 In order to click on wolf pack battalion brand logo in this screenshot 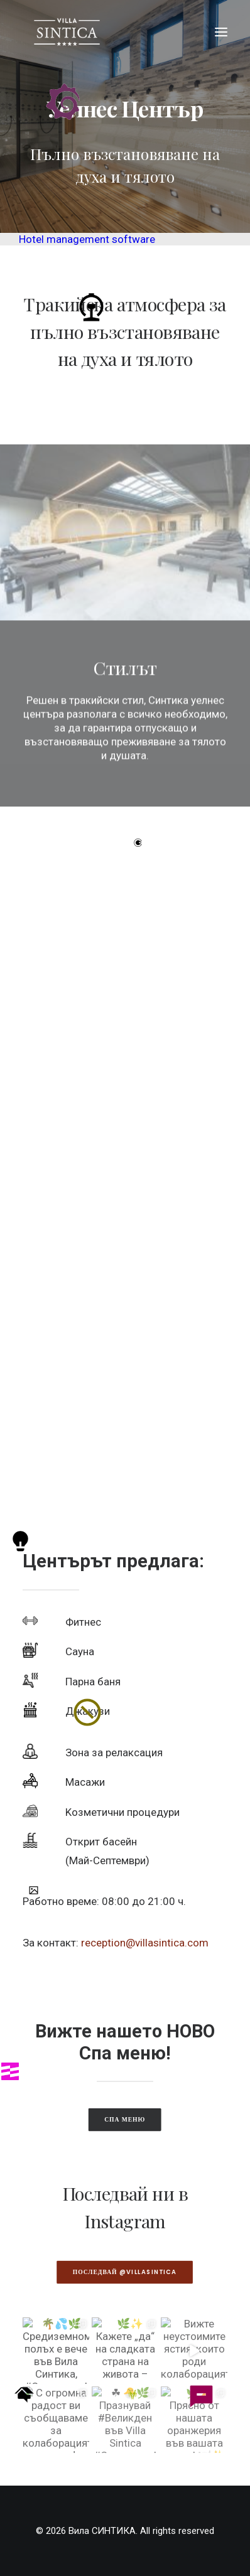, I will do `click(133, 2395)`.